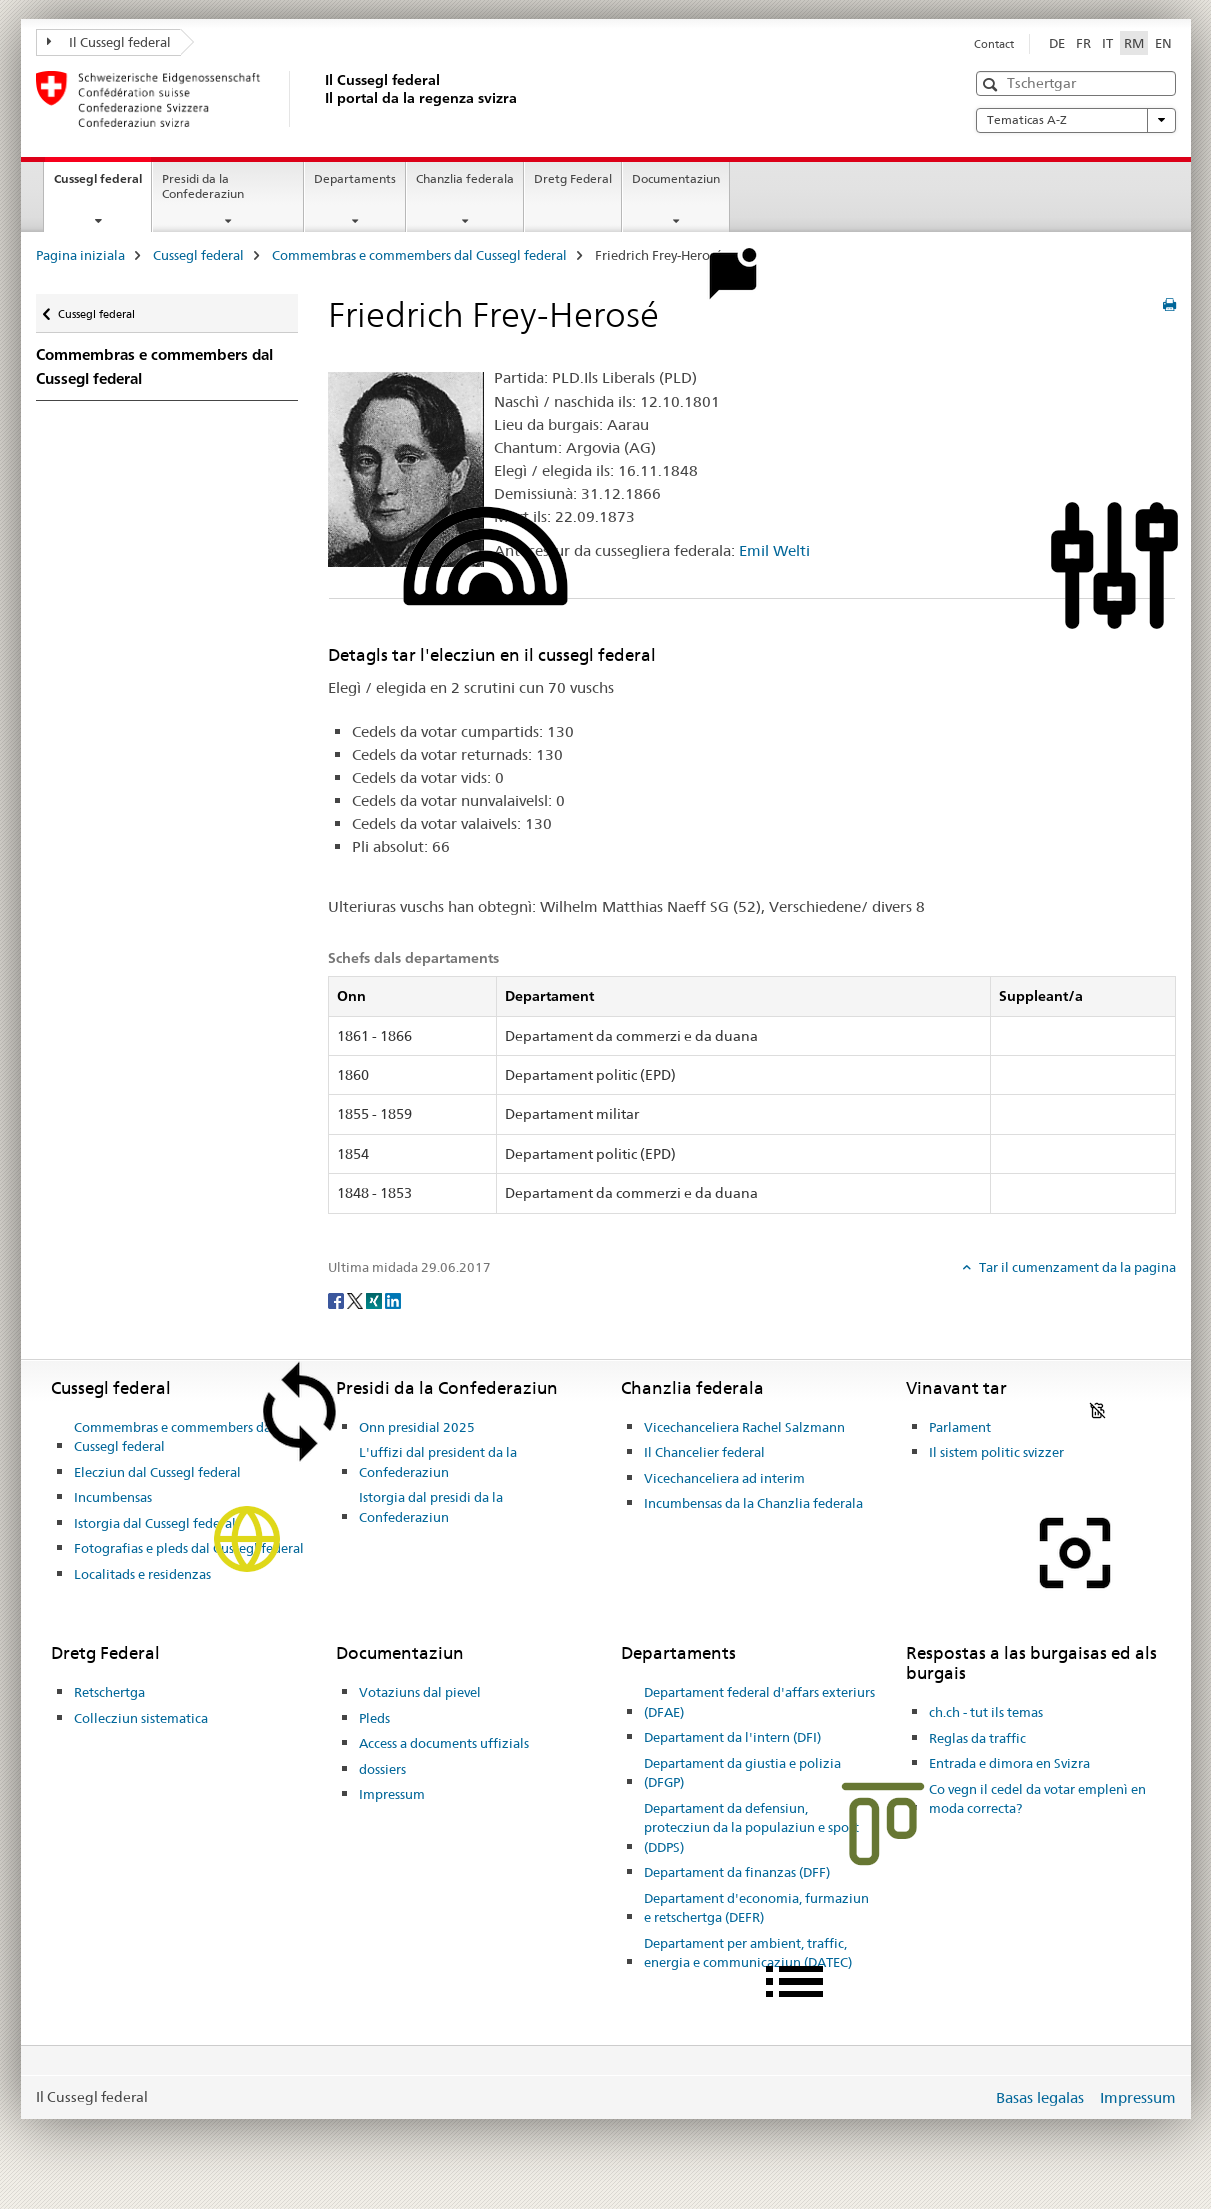 Image resolution: width=1211 pixels, height=2209 pixels. I want to click on indicates weather clearing or sunshine after rain, so click(485, 561).